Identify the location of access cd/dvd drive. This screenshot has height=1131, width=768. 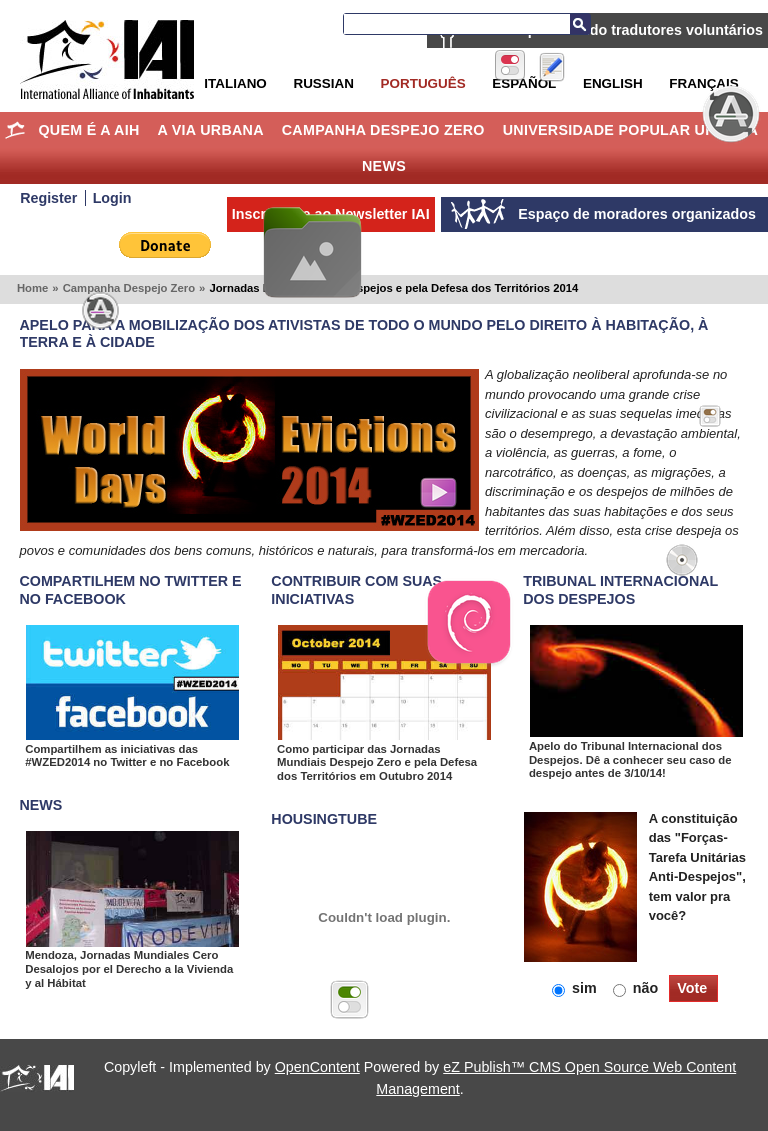
(682, 560).